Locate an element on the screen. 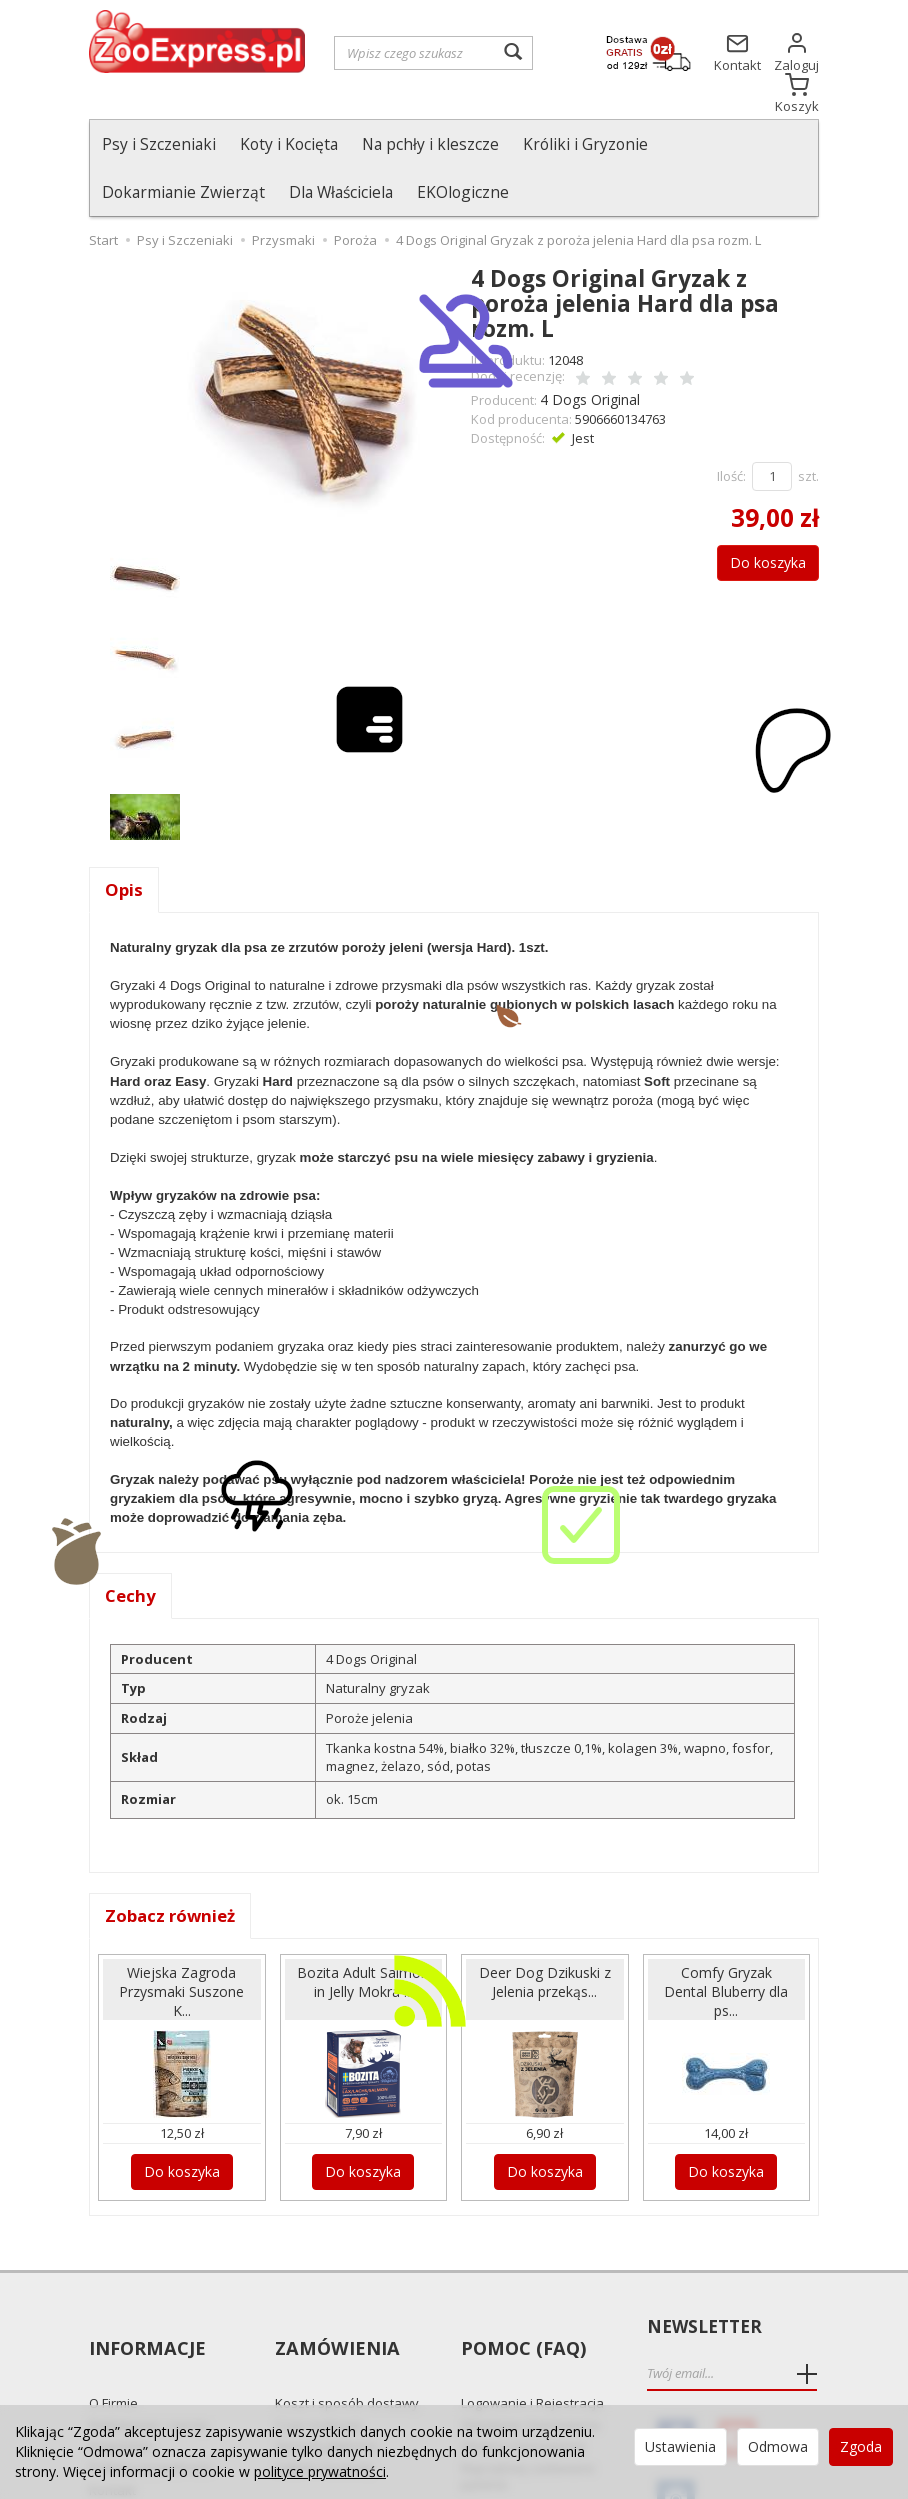  view eco-friendly or sustainable options is located at coordinates (509, 1016).